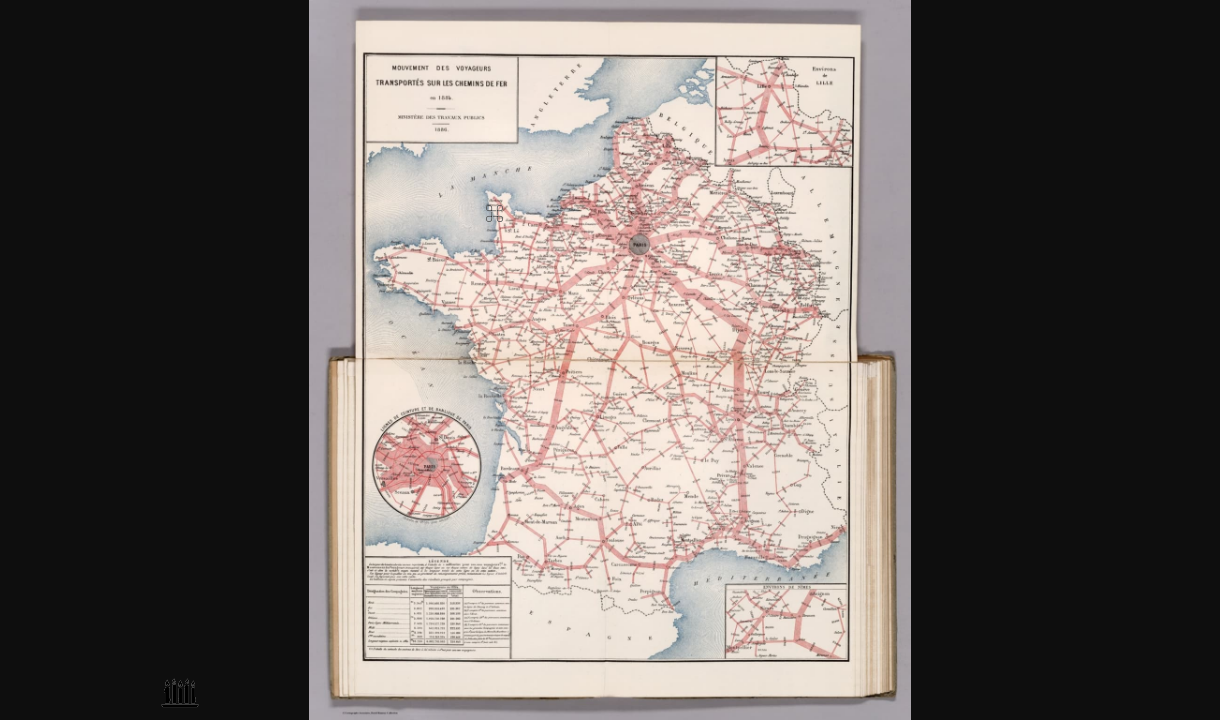  What do you see at coordinates (494, 213) in the screenshot?
I see `command key modifier (mac keyboard shortcut)` at bounding box center [494, 213].